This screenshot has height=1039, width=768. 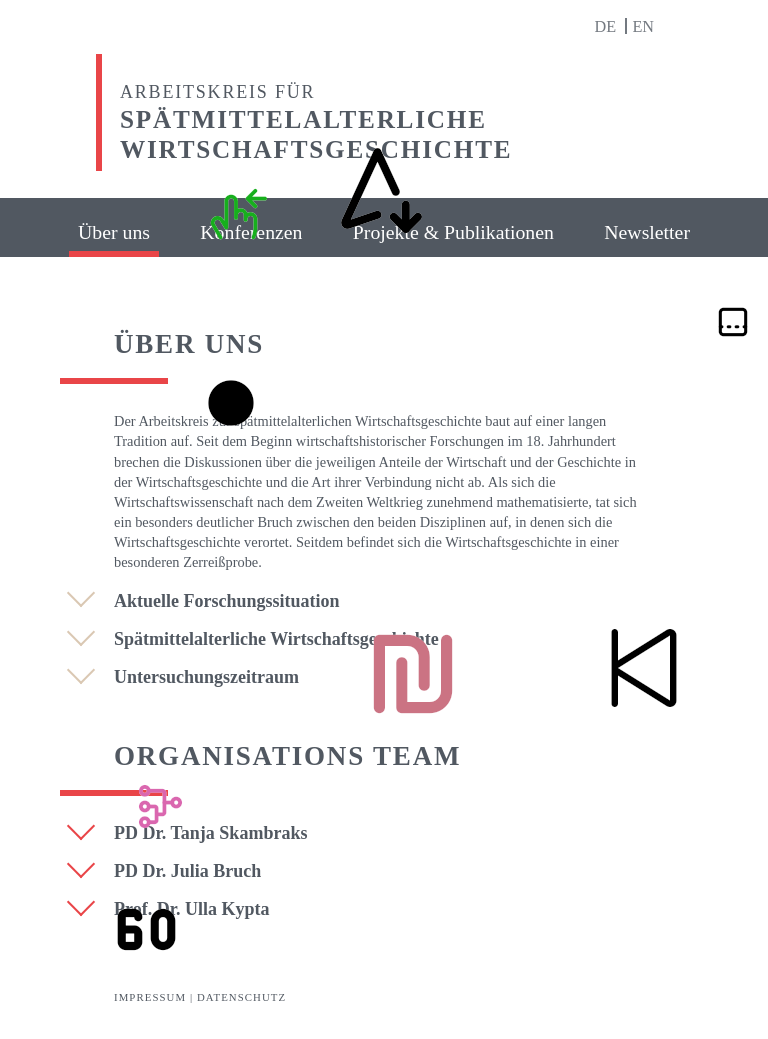 What do you see at coordinates (146, 929) in the screenshot?
I see `indicates a 60-second timer or countdown` at bounding box center [146, 929].